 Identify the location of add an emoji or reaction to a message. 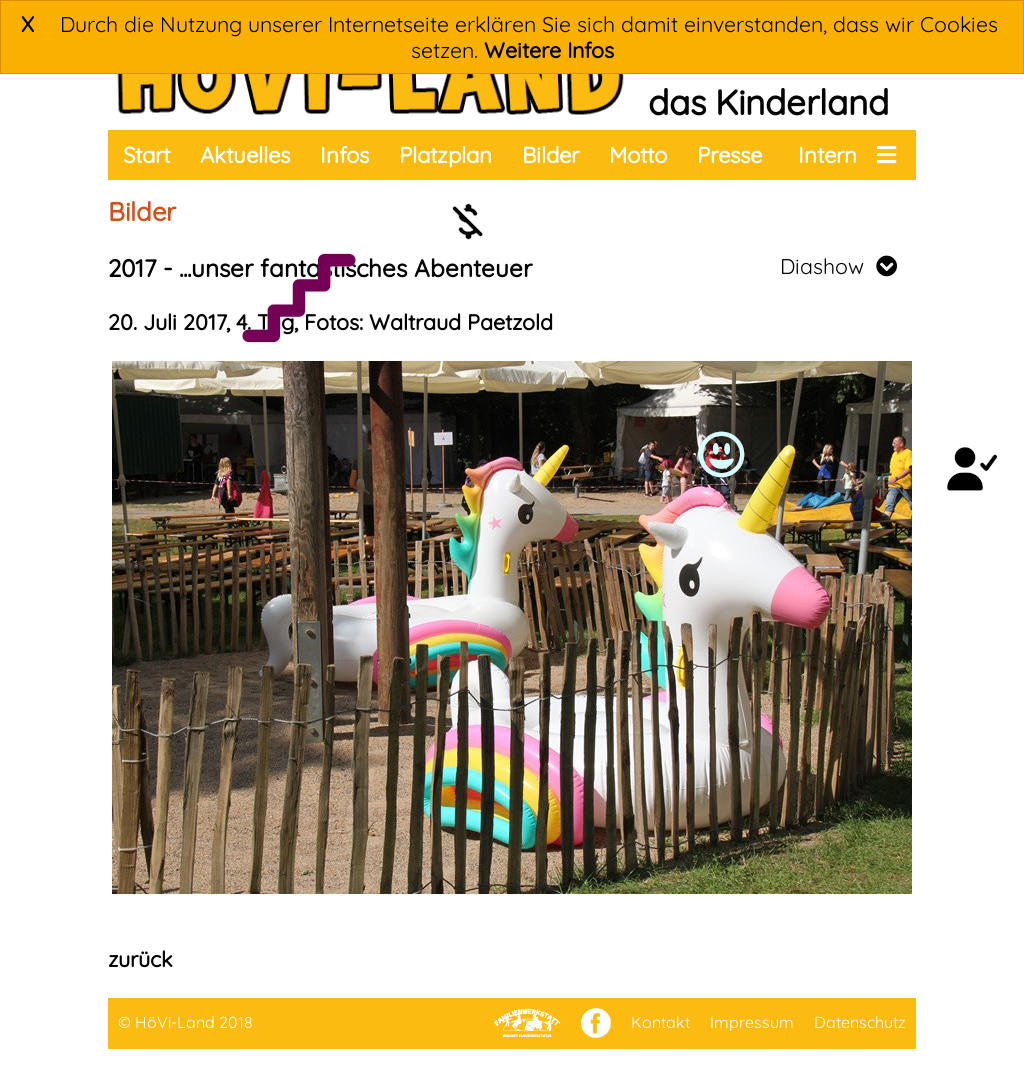
(721, 454).